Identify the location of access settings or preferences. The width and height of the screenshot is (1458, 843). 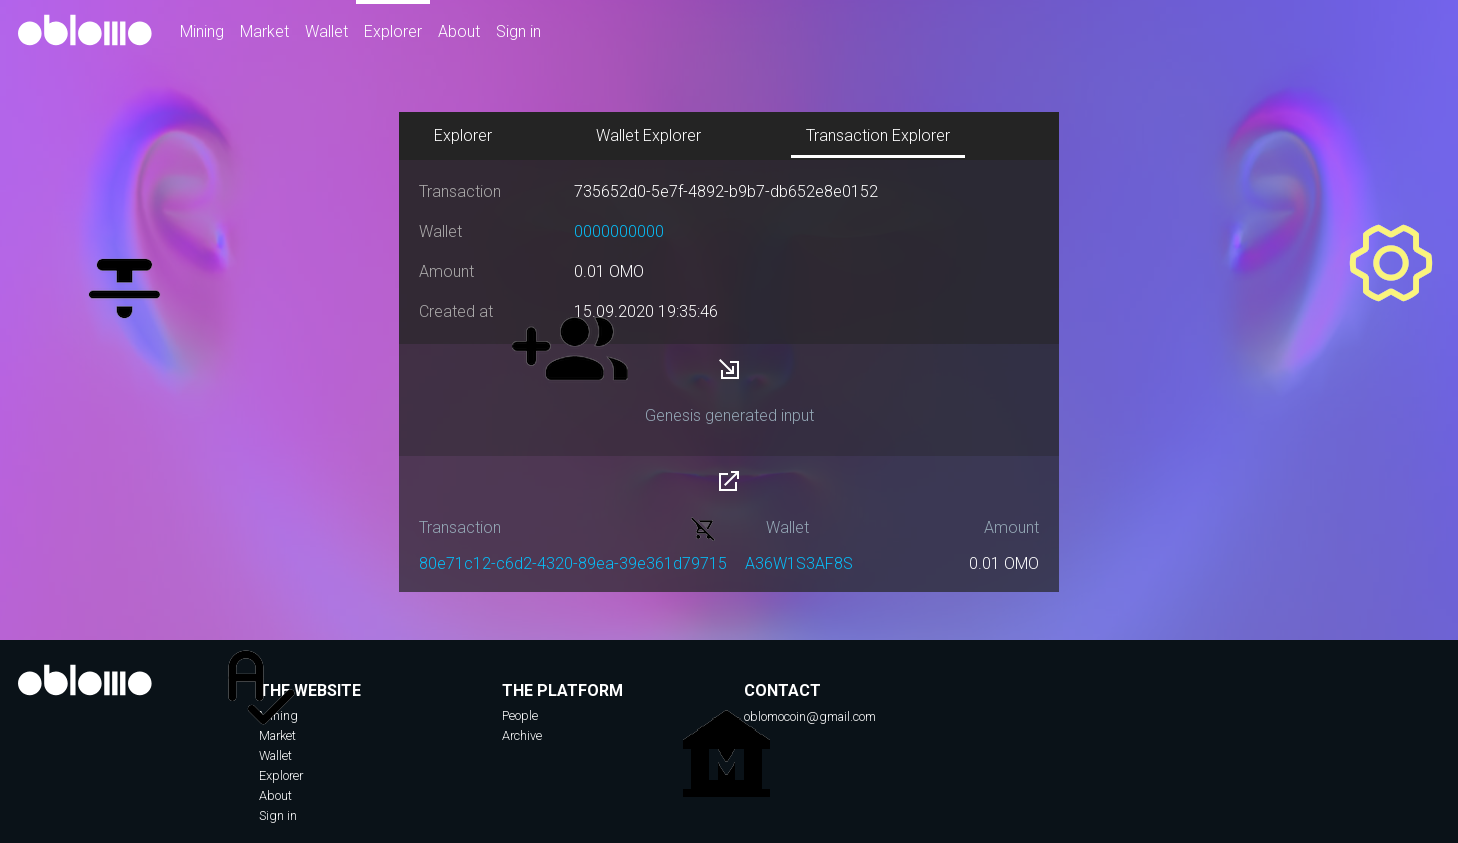
(1391, 263).